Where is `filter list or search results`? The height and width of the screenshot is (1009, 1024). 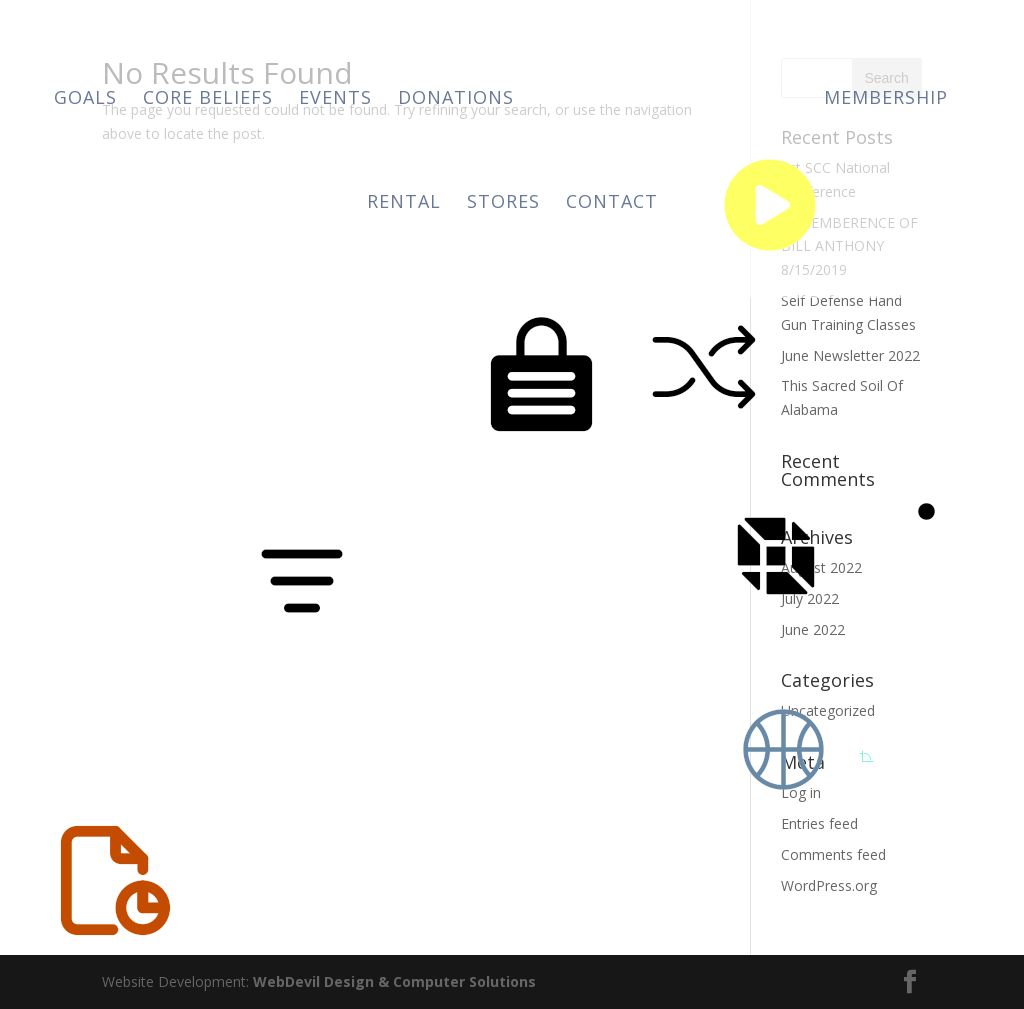
filter list or search results is located at coordinates (302, 581).